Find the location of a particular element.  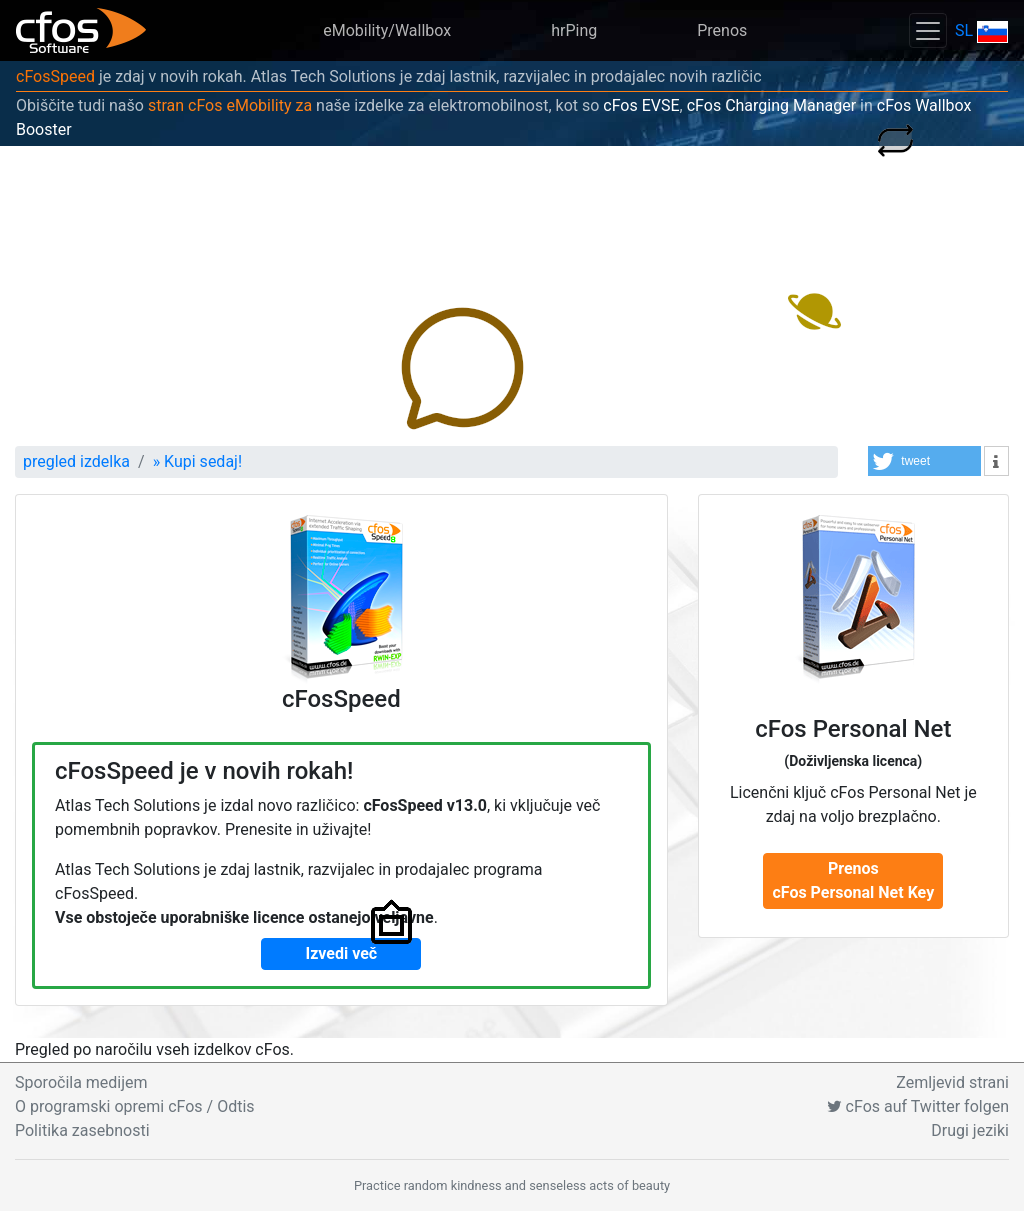

explore global or worldwide content is located at coordinates (814, 311).